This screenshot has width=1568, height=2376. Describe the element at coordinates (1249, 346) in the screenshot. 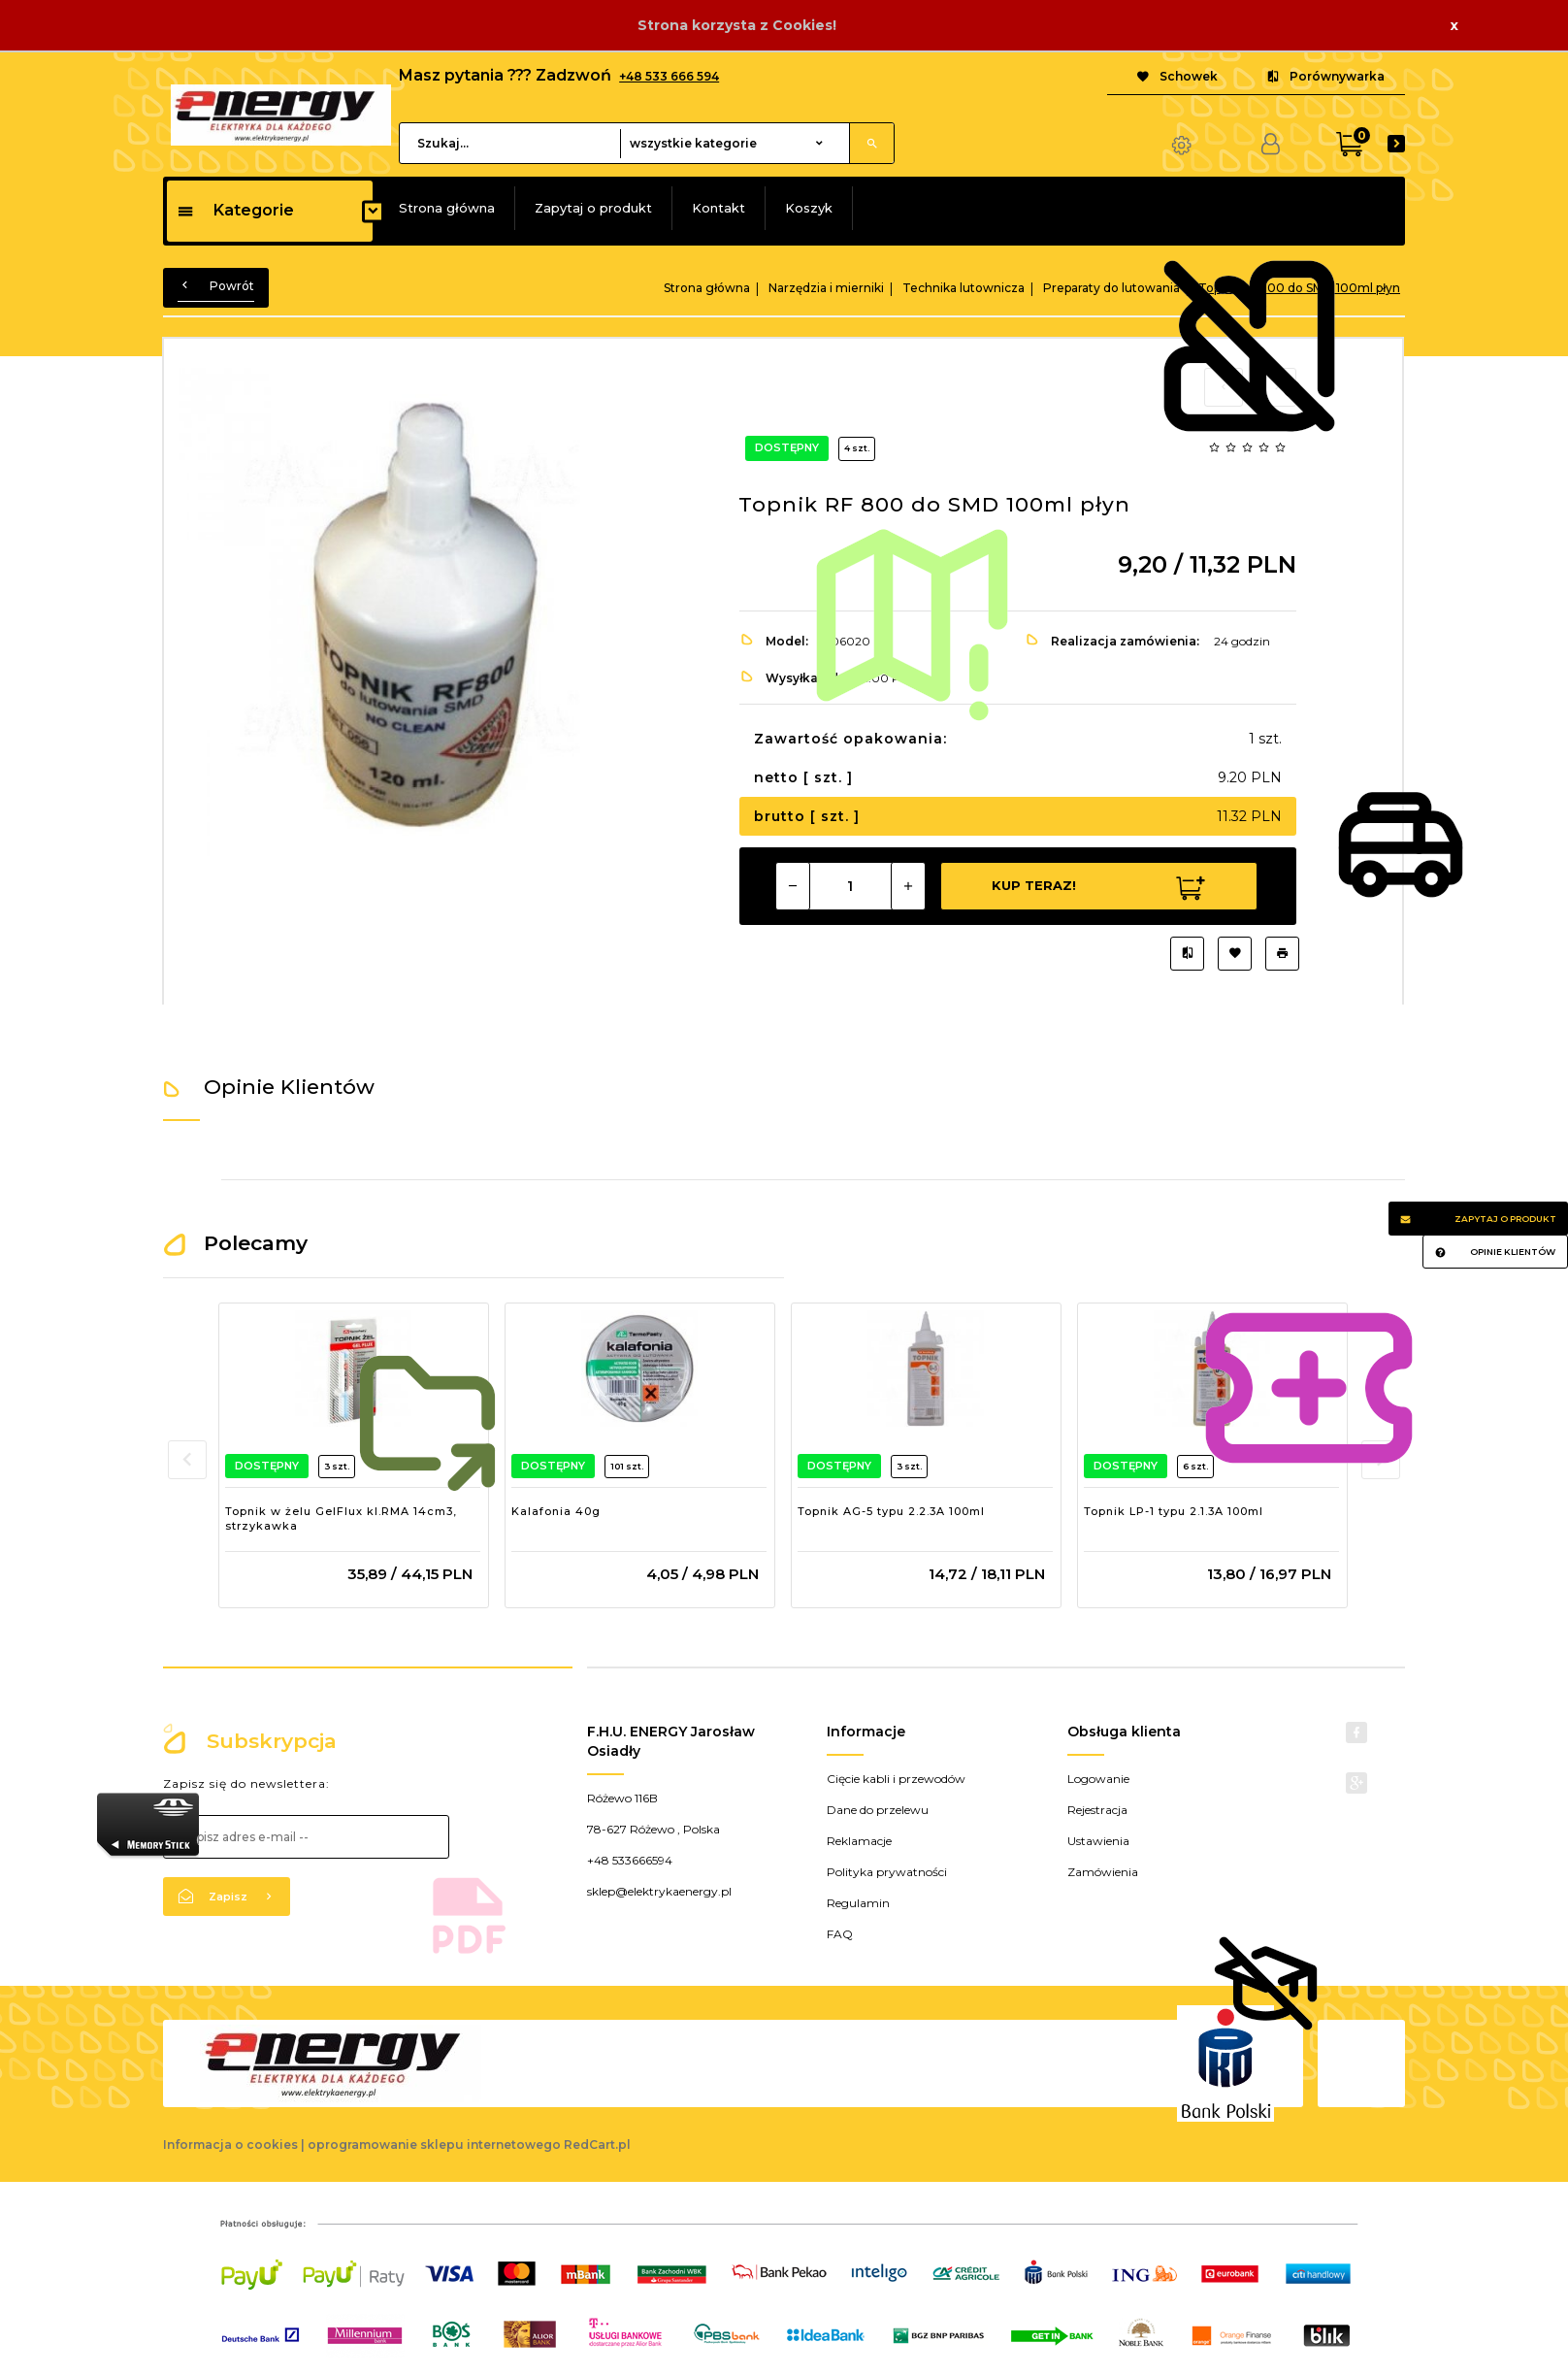

I see `disable color picker or swatch tool` at that location.